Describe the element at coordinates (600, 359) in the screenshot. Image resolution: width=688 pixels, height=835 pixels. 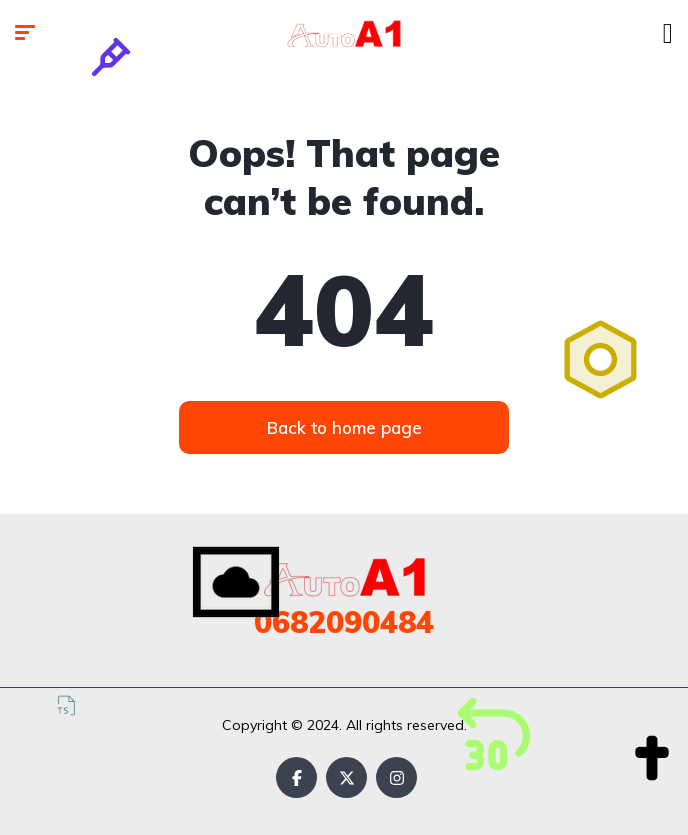
I see `access hardware or mechanical settings` at that location.